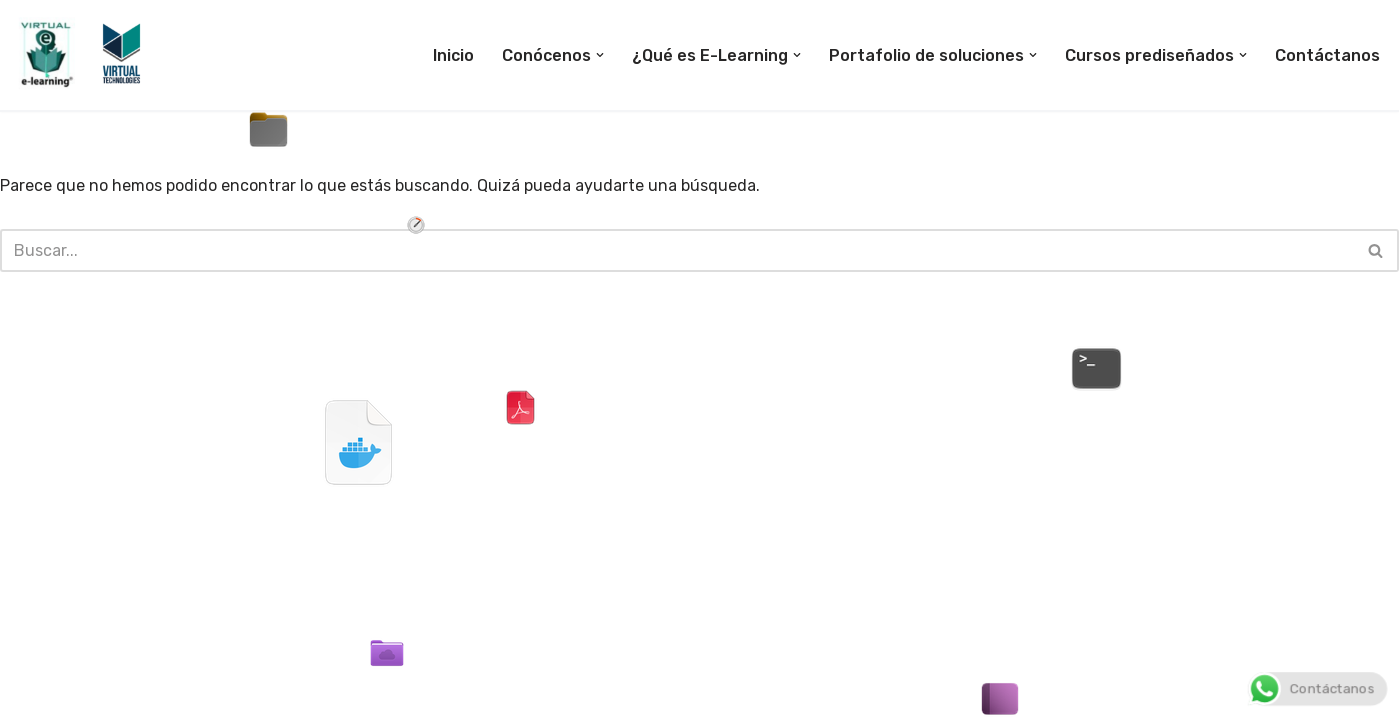  I want to click on launch sysprof system profiler, so click(416, 225).